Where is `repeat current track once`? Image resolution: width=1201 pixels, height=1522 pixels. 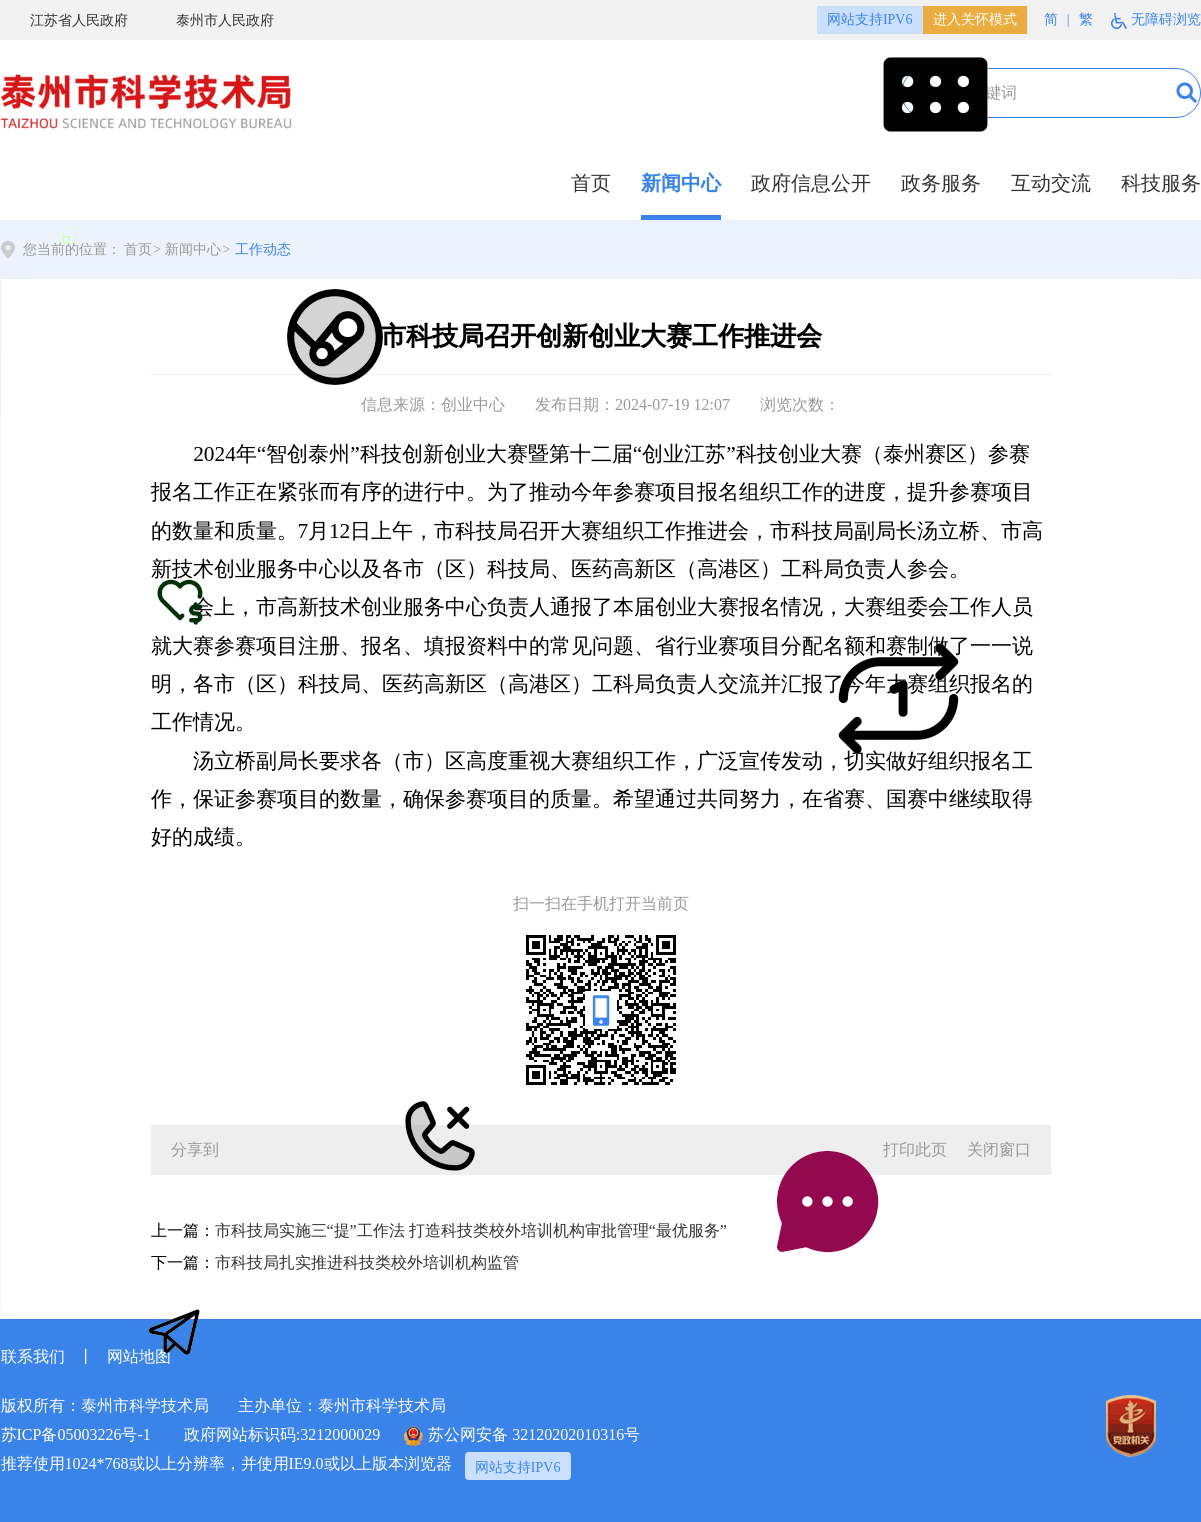 repeat current track once is located at coordinates (898, 698).